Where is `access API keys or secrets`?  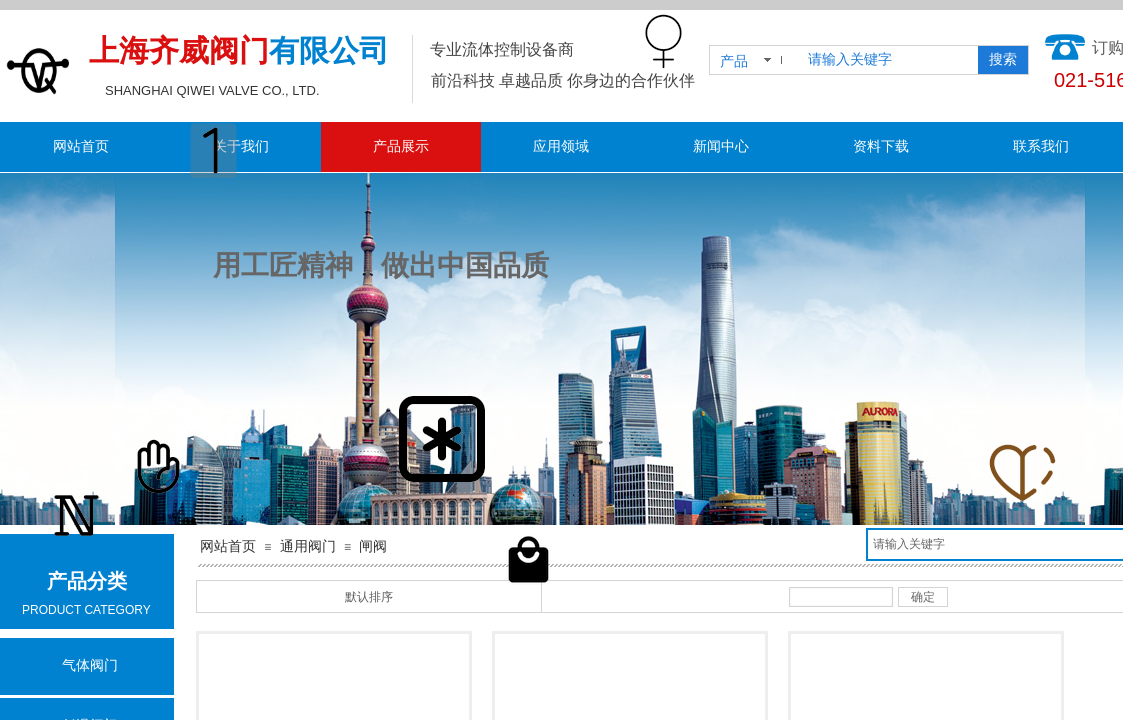 access API keys or secrets is located at coordinates (442, 439).